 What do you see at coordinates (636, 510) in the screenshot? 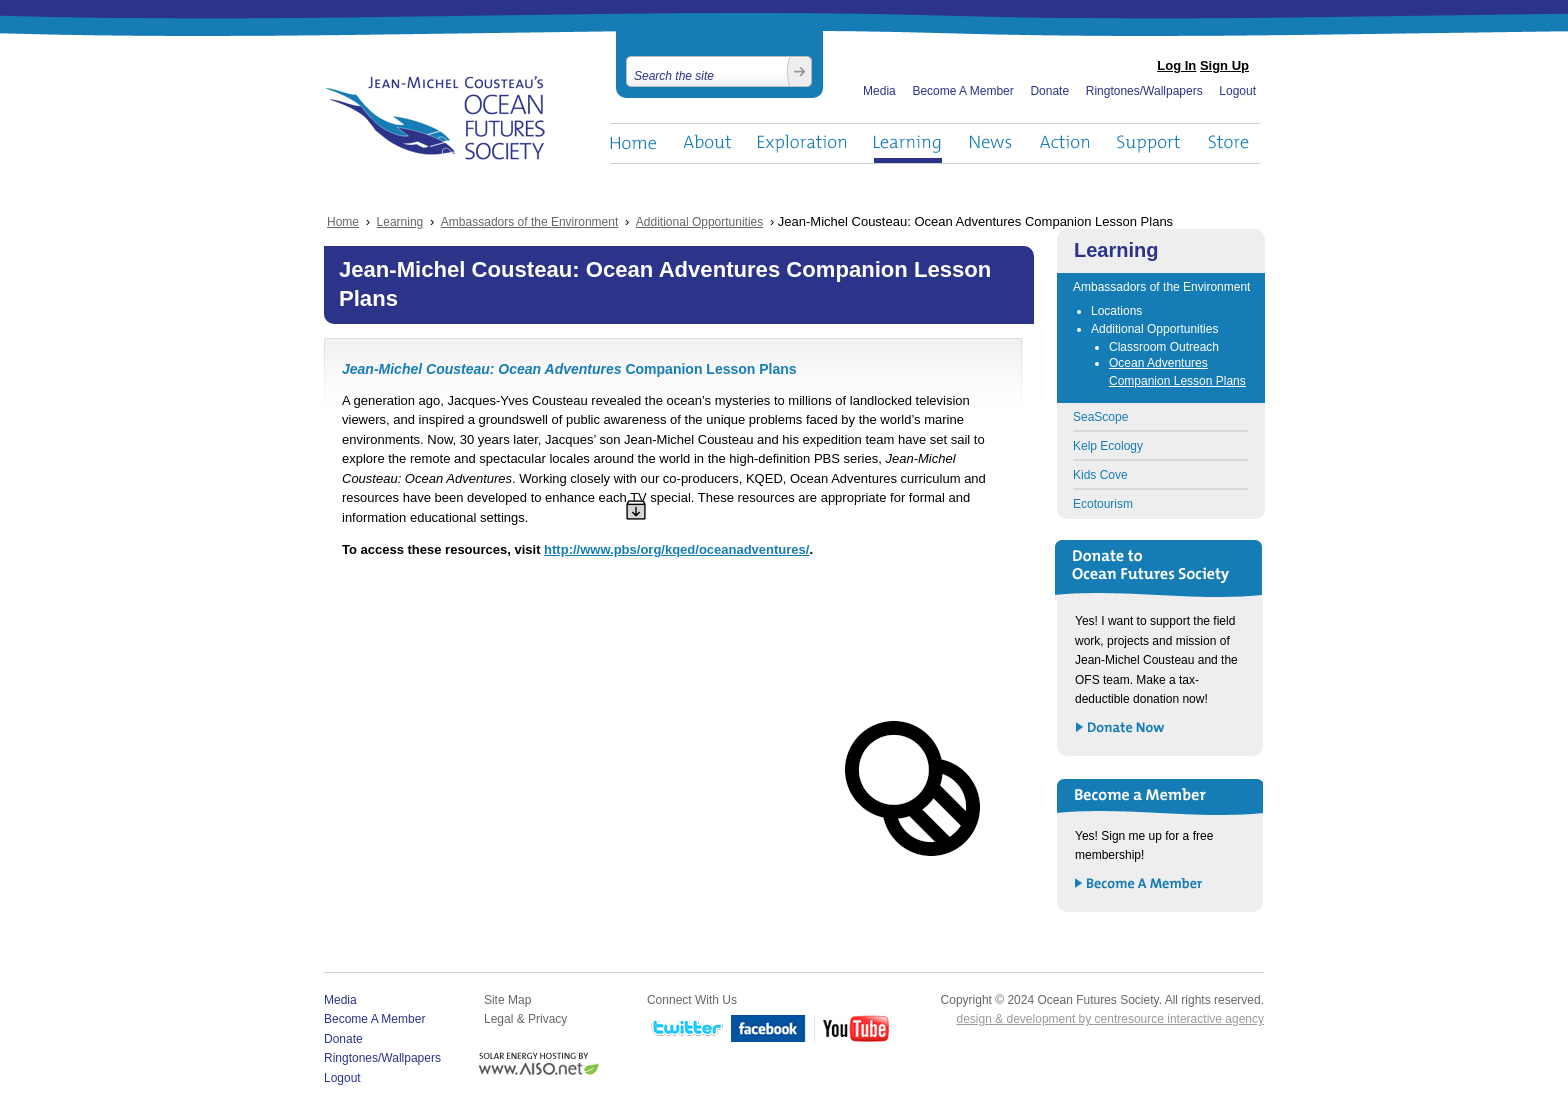
I see `download to storage or archive` at bounding box center [636, 510].